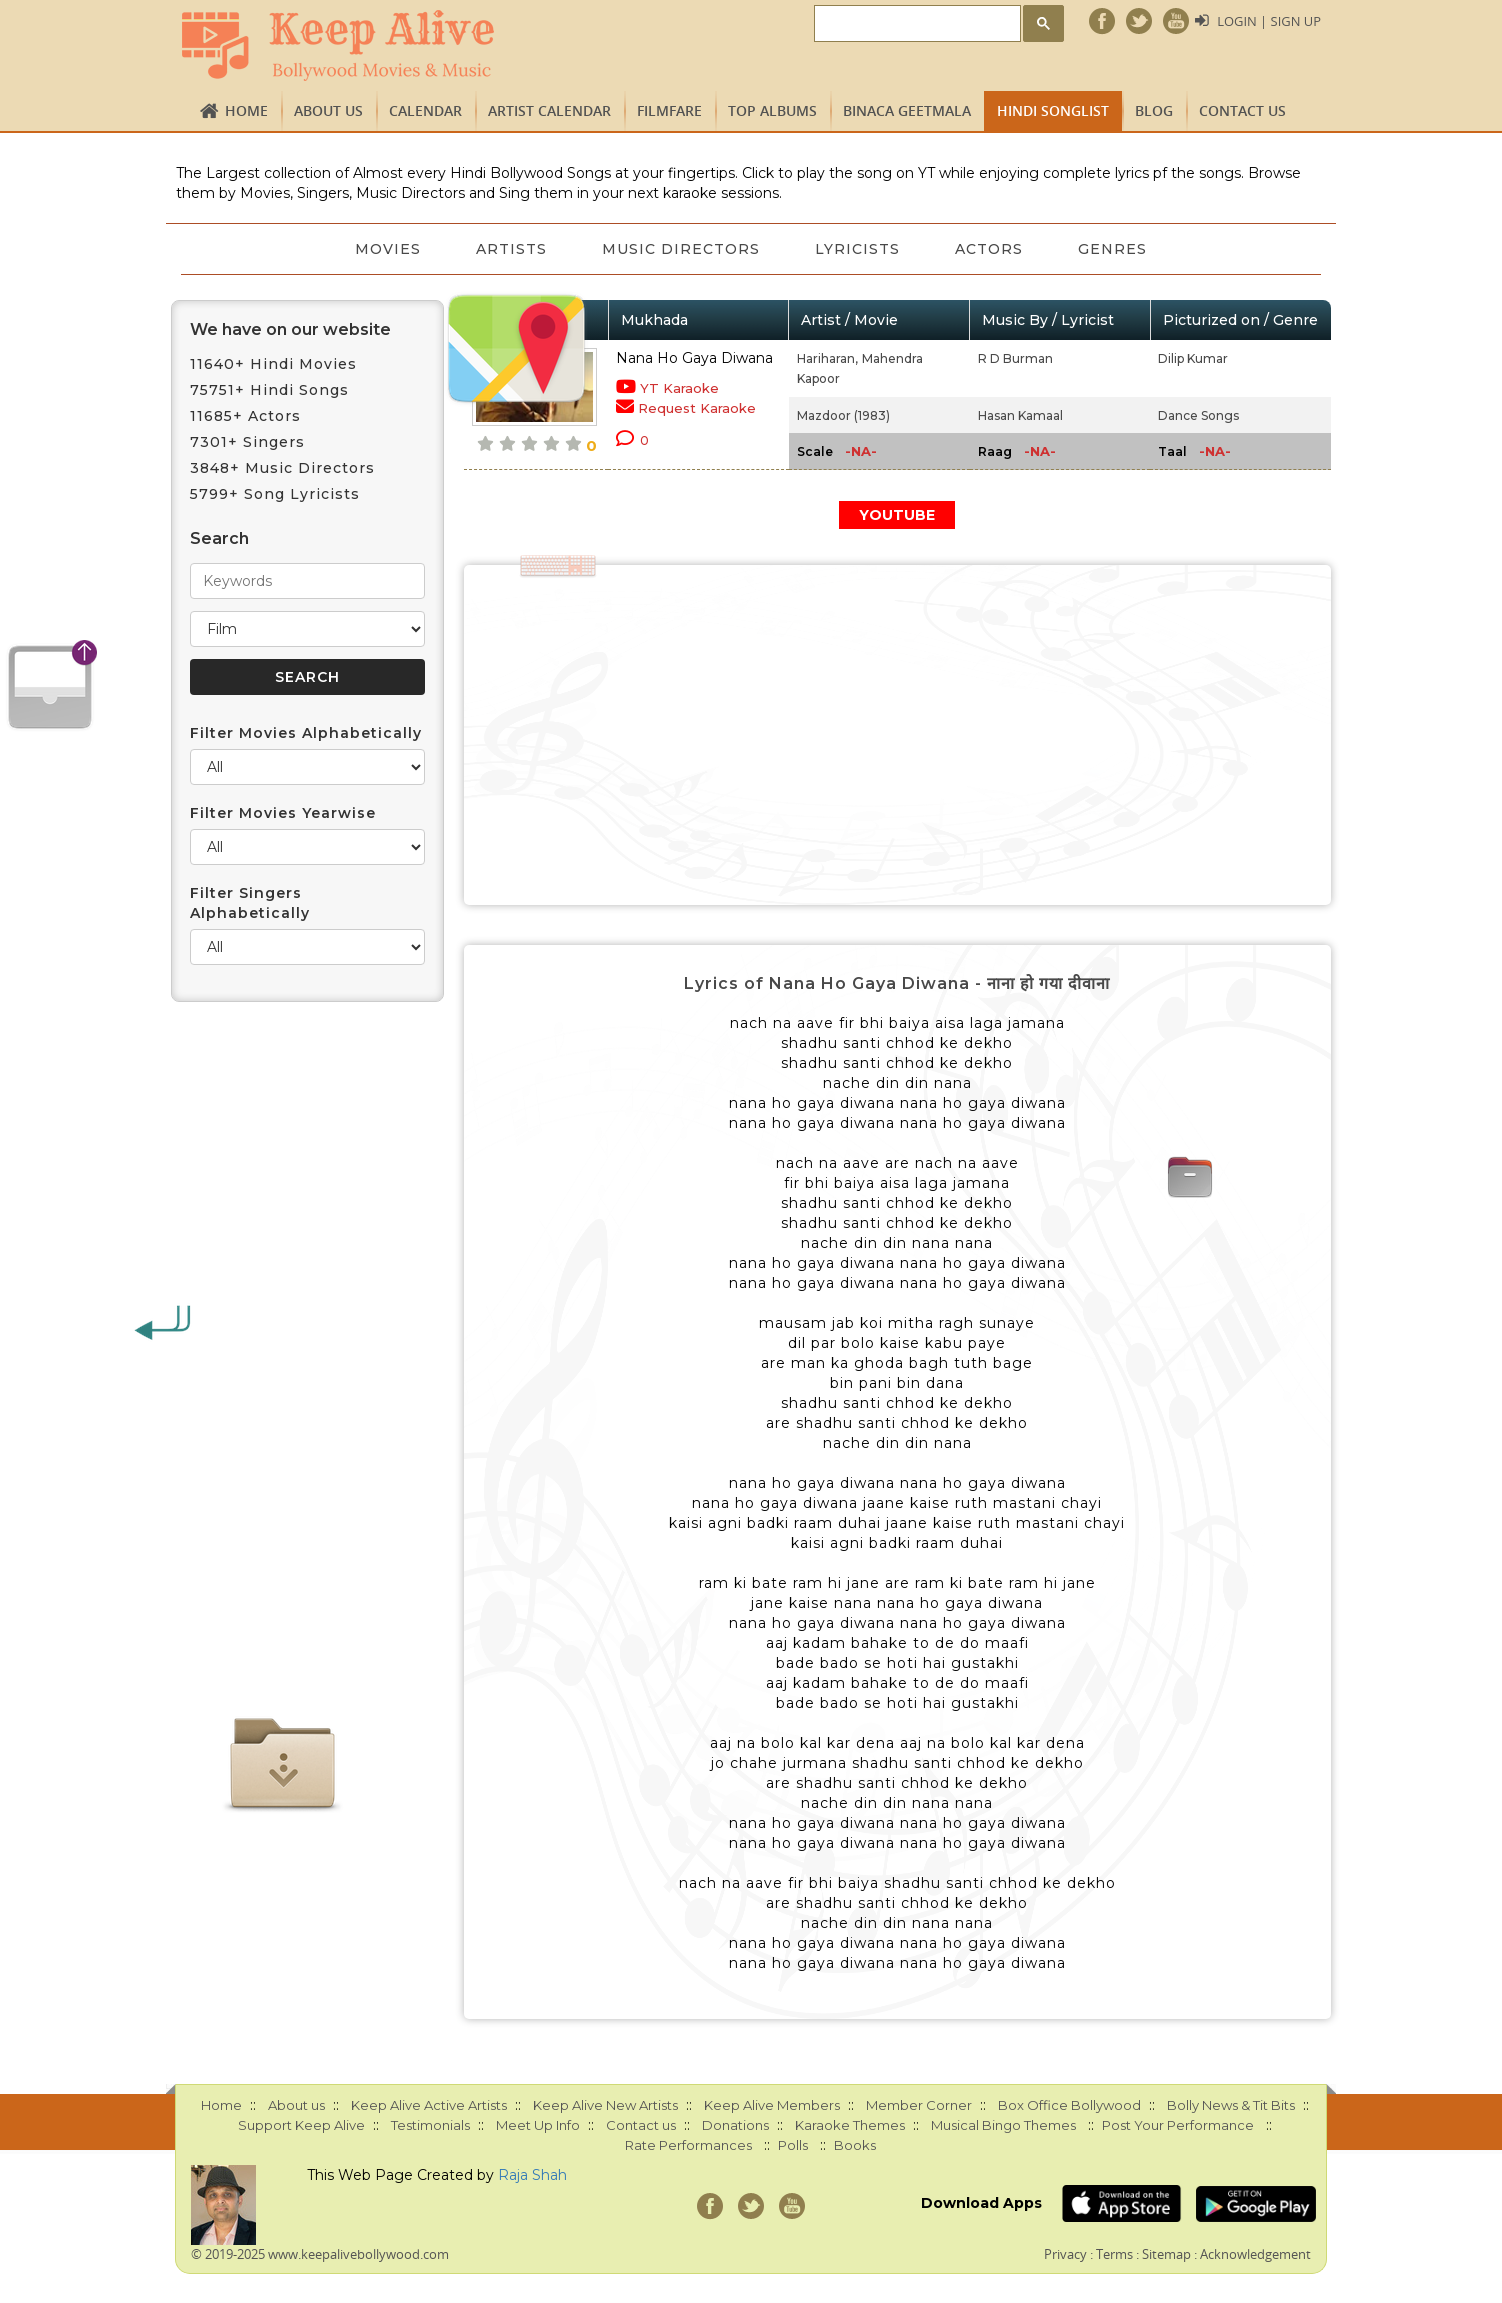  I want to click on apple magic keyboard with touch id in orange/pink, so click(558, 565).